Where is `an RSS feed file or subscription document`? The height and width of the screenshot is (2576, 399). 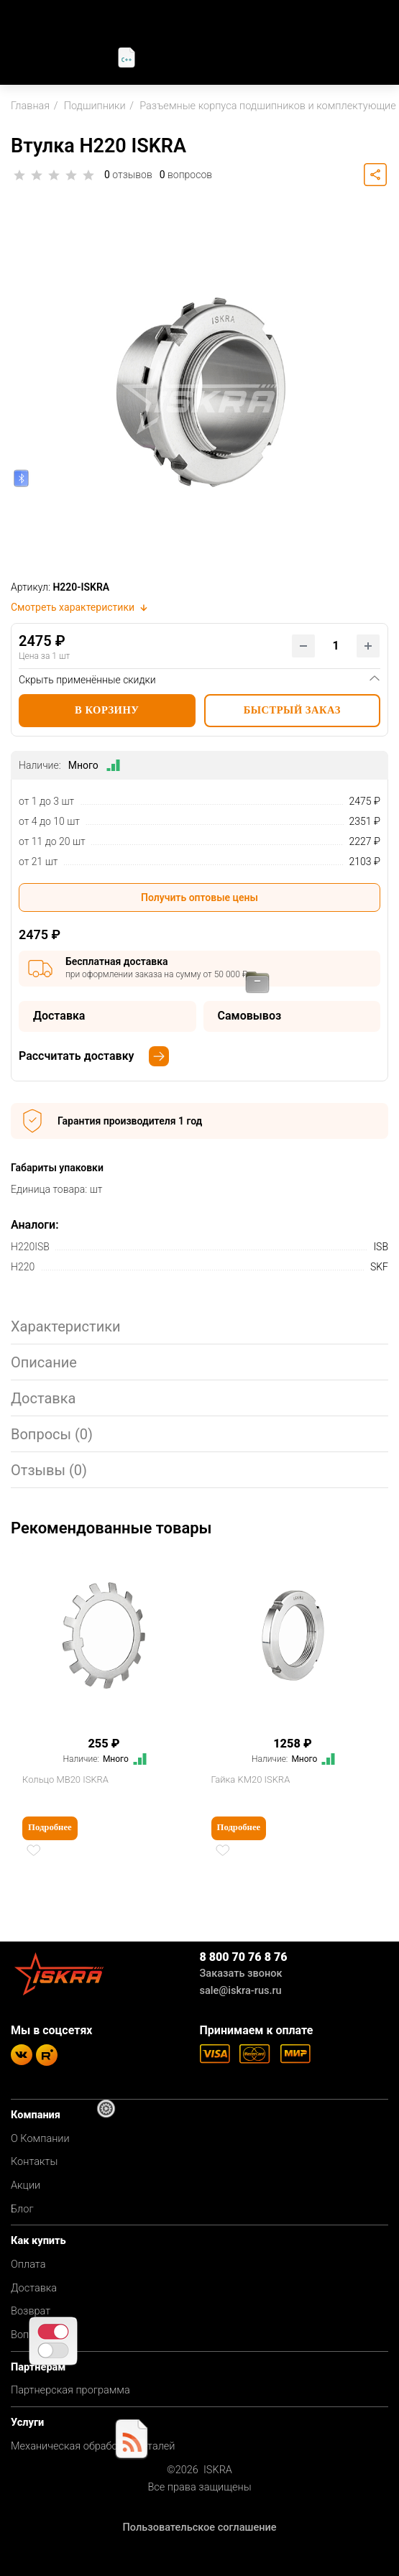
an RSS feed file or subscription document is located at coordinates (132, 2439).